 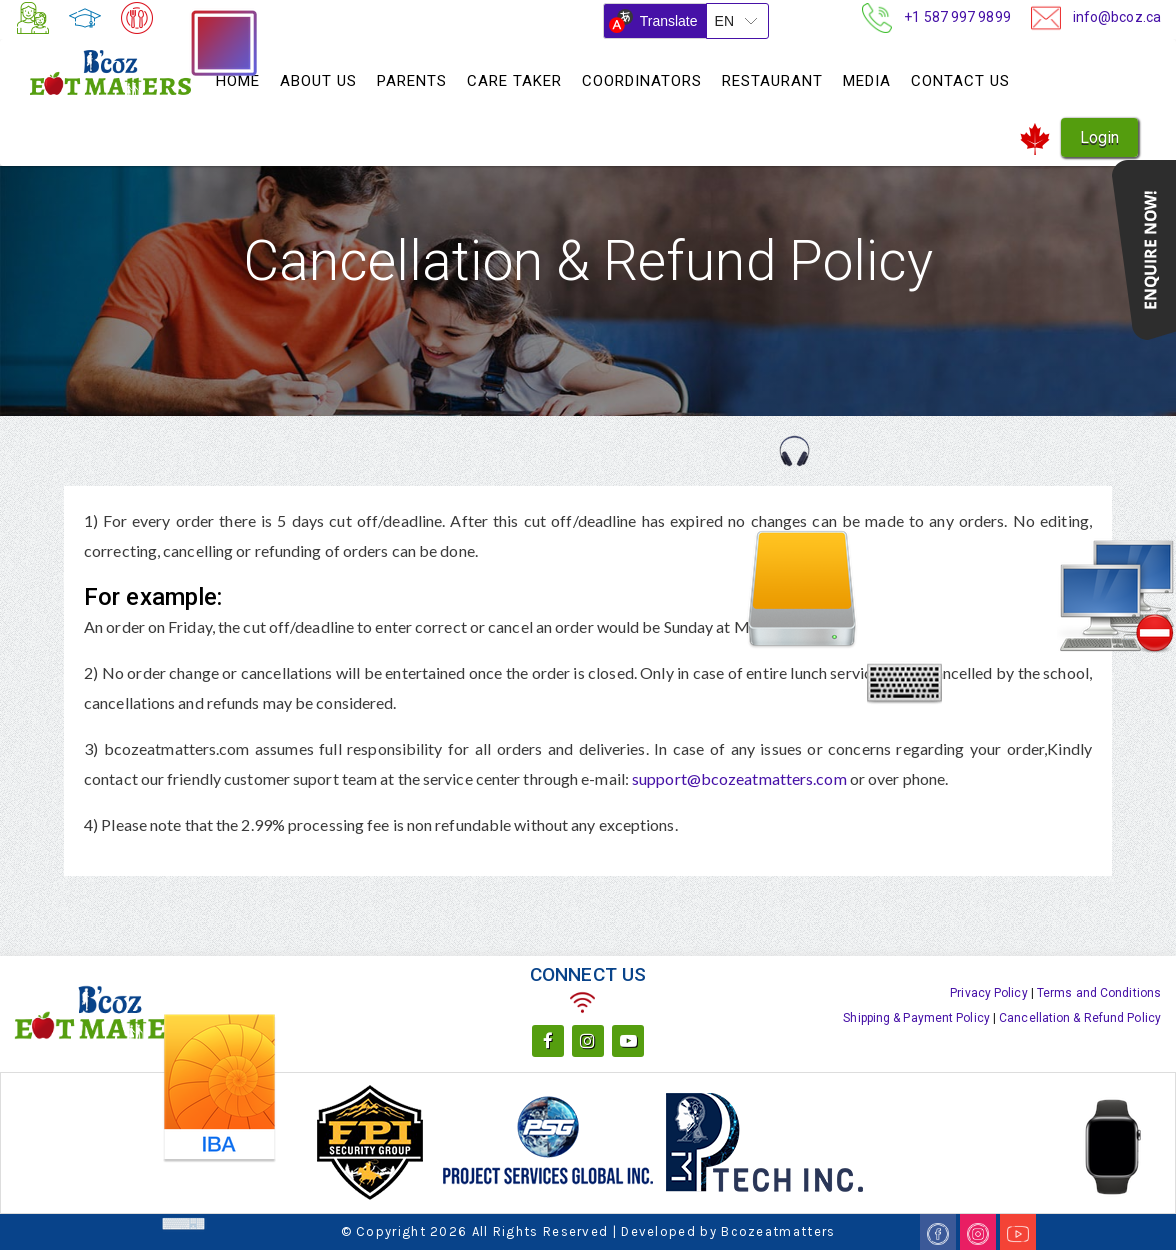 I want to click on apple watch series 5 or 6 device icon, so click(x=1112, y=1147).